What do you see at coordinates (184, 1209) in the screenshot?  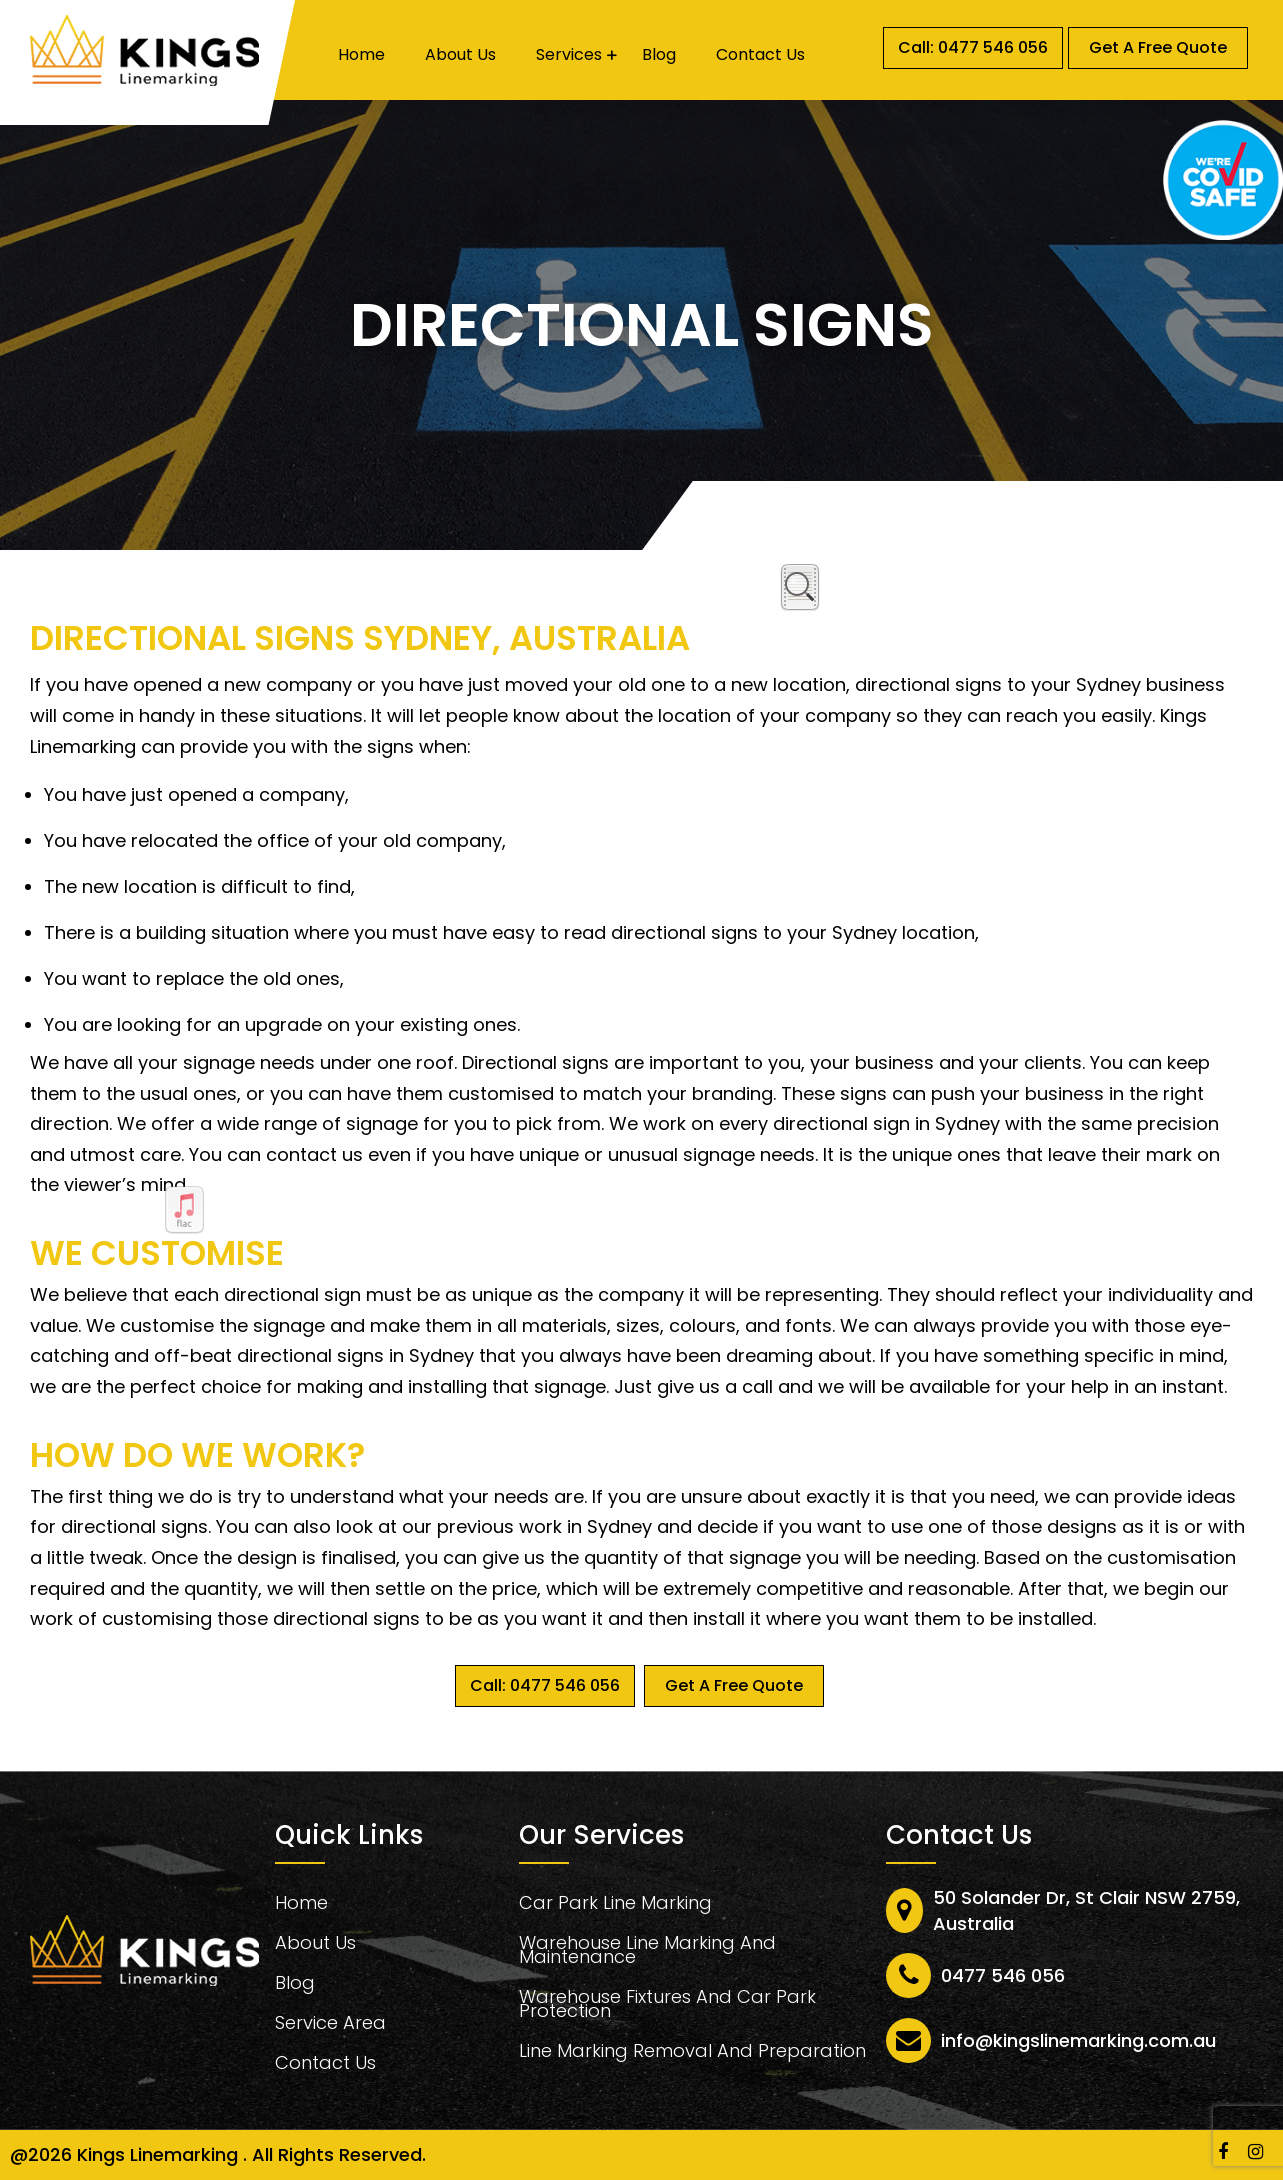 I see `flac audio file in ogg container format` at bounding box center [184, 1209].